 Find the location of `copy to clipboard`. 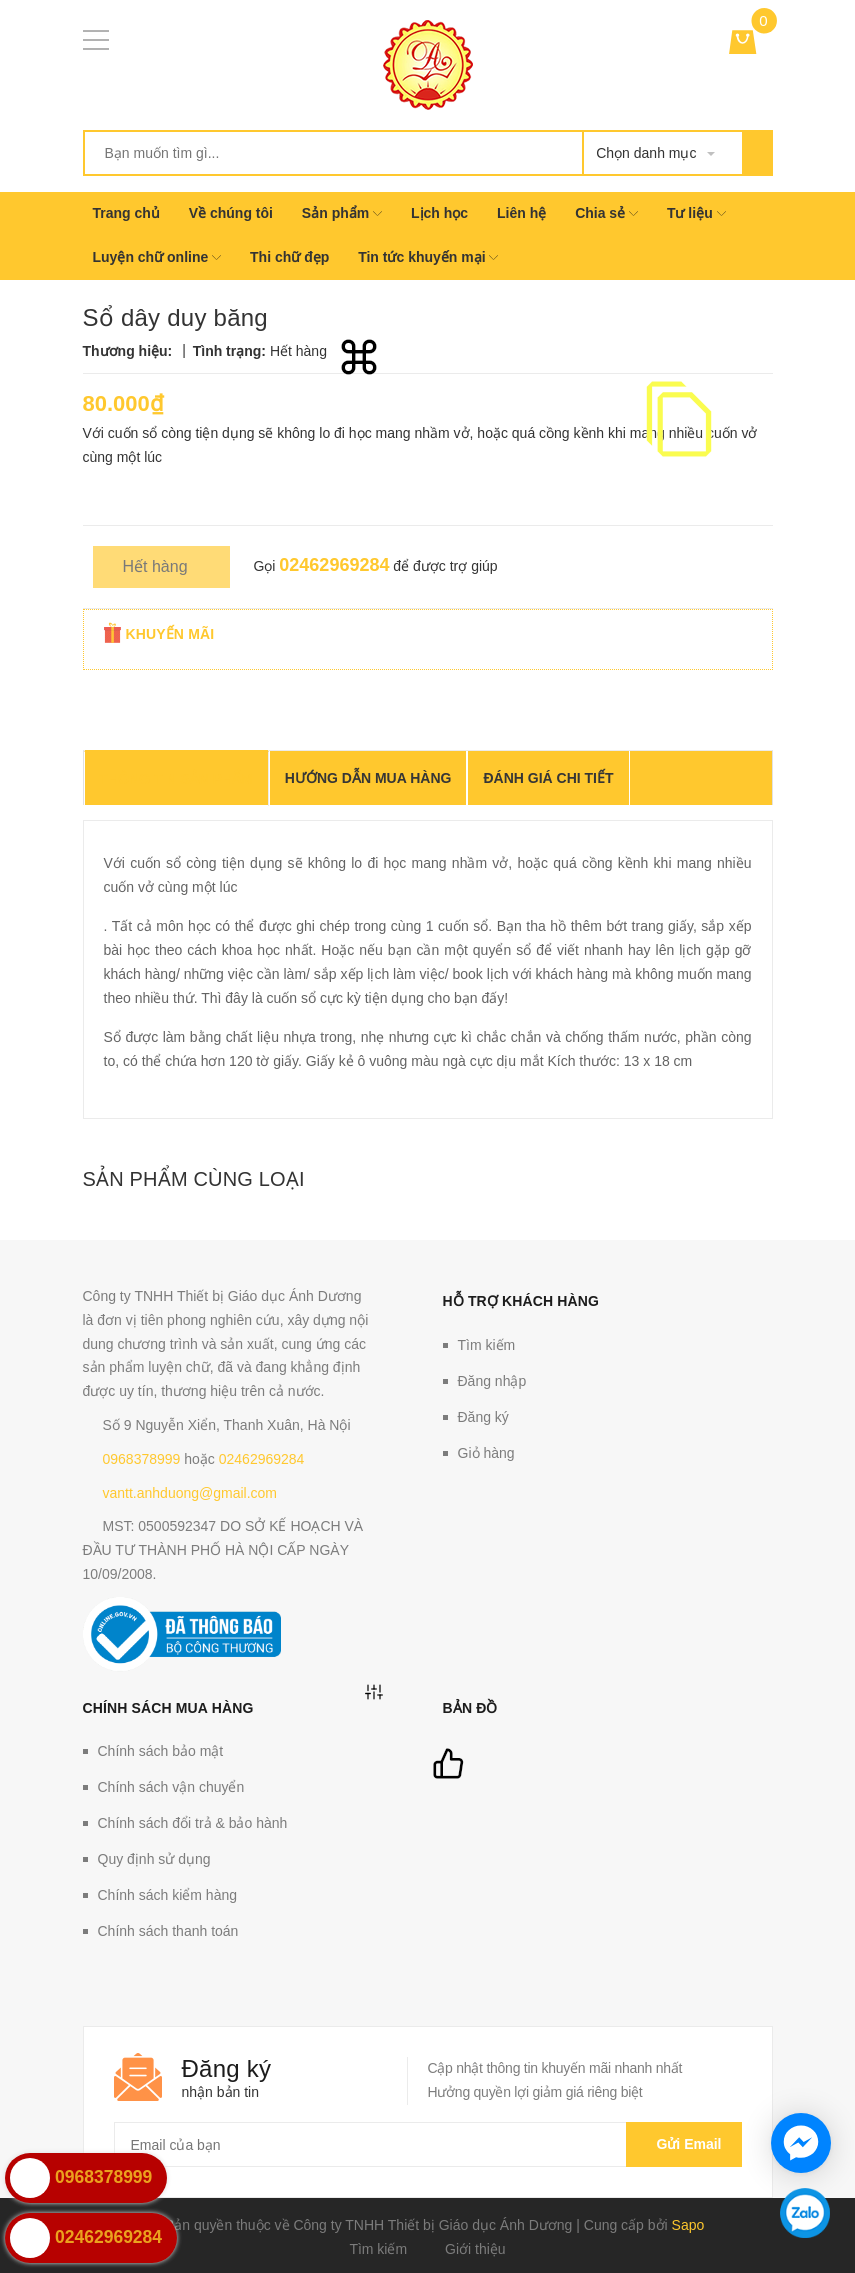

copy to clipboard is located at coordinates (679, 419).